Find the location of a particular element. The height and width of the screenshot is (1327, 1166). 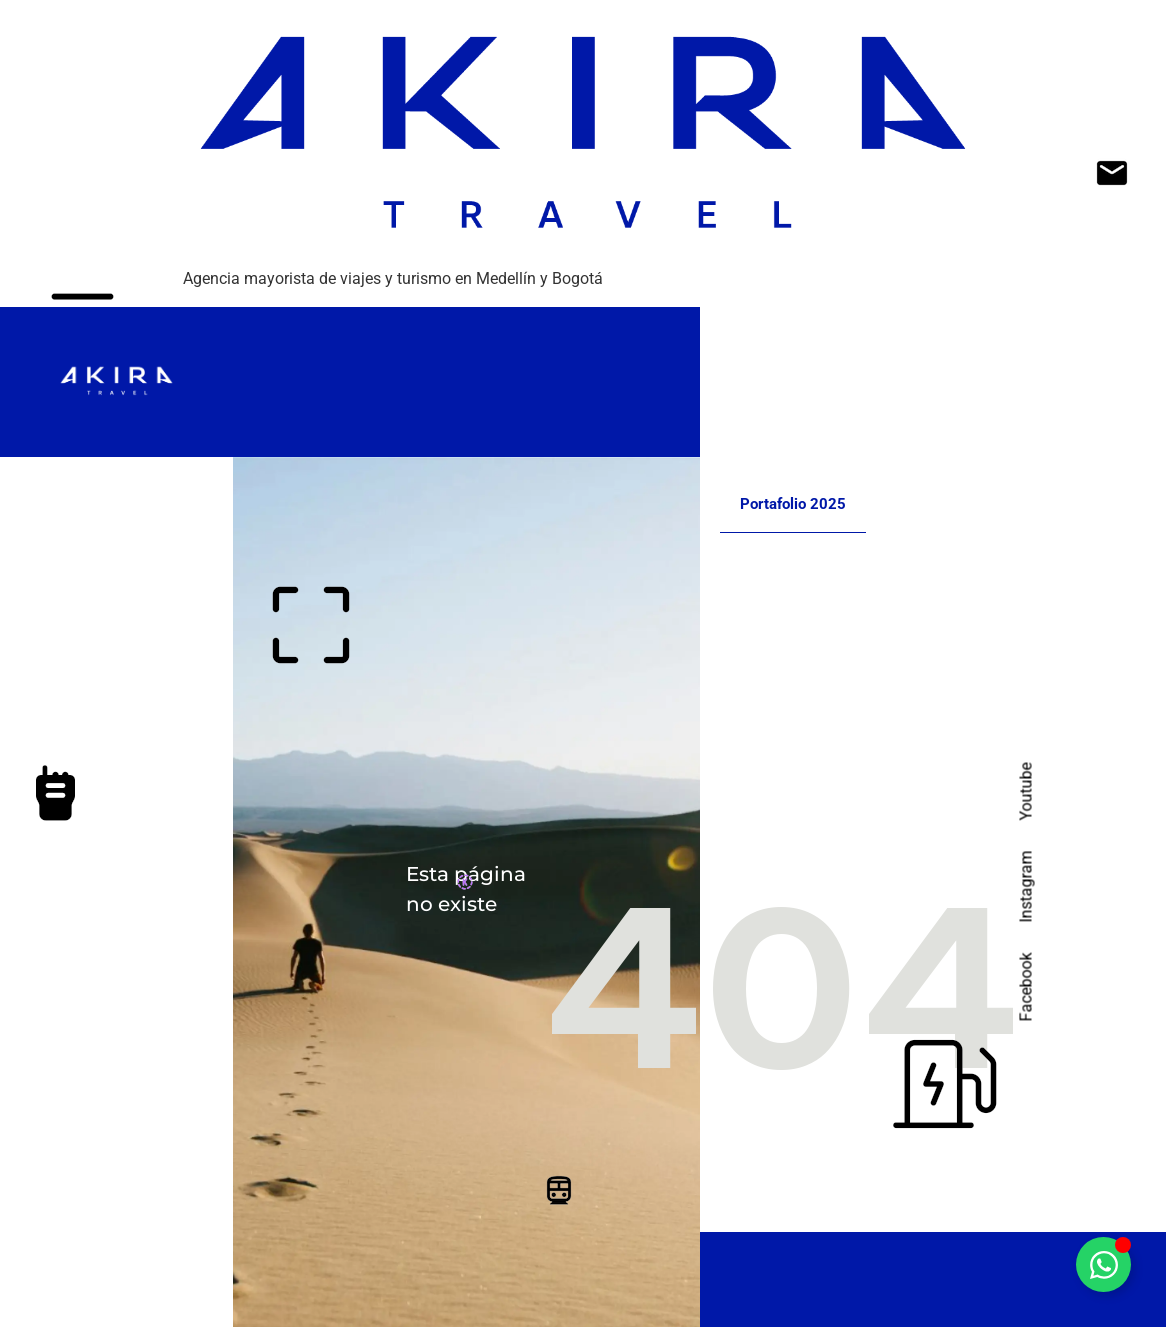

access your email inbox is located at coordinates (1112, 173).